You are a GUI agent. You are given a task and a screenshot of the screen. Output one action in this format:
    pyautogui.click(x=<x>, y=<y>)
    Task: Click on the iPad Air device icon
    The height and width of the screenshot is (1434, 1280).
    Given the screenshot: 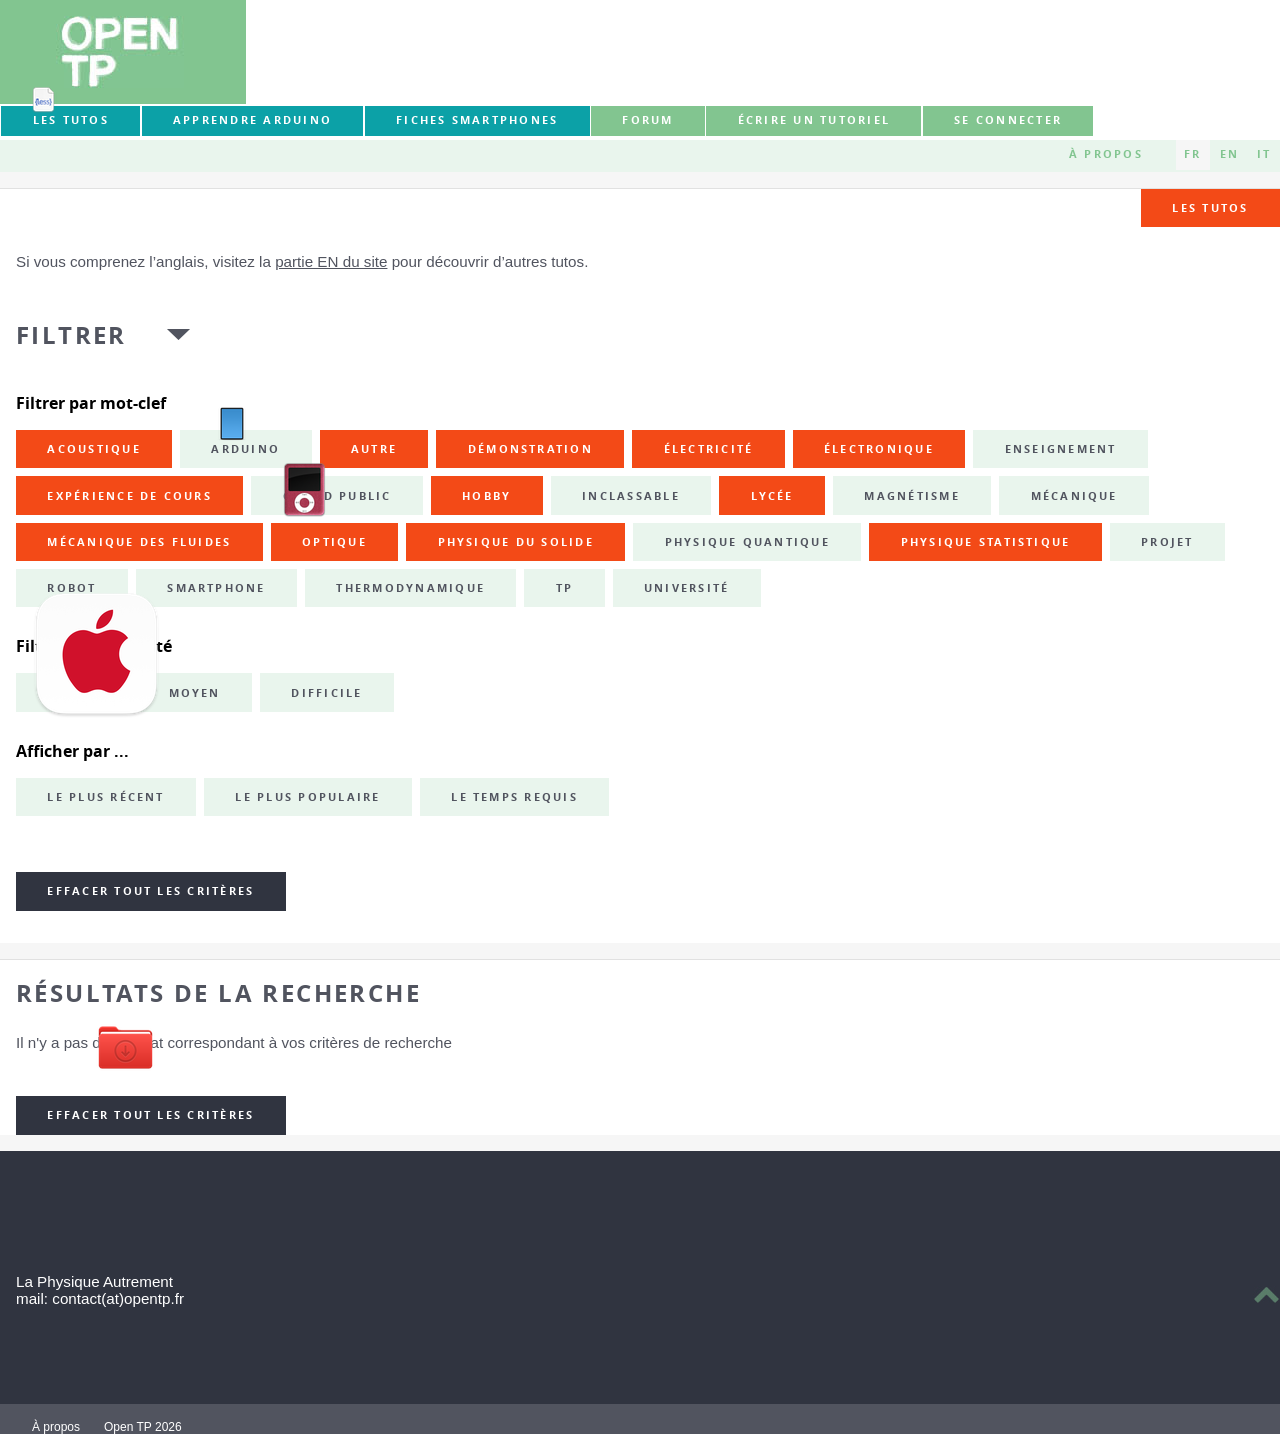 What is the action you would take?
    pyautogui.click(x=232, y=424)
    